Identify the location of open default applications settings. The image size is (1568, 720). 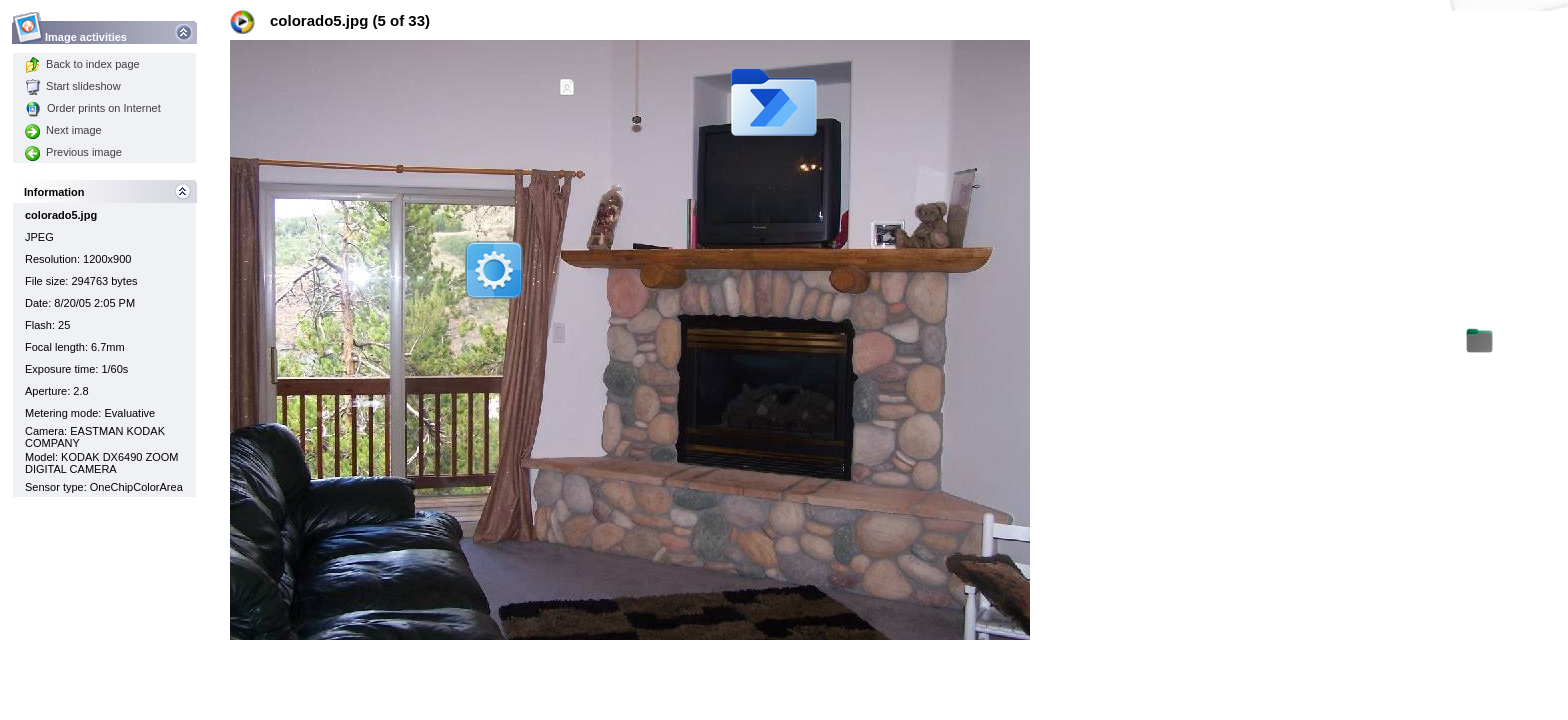
(494, 270).